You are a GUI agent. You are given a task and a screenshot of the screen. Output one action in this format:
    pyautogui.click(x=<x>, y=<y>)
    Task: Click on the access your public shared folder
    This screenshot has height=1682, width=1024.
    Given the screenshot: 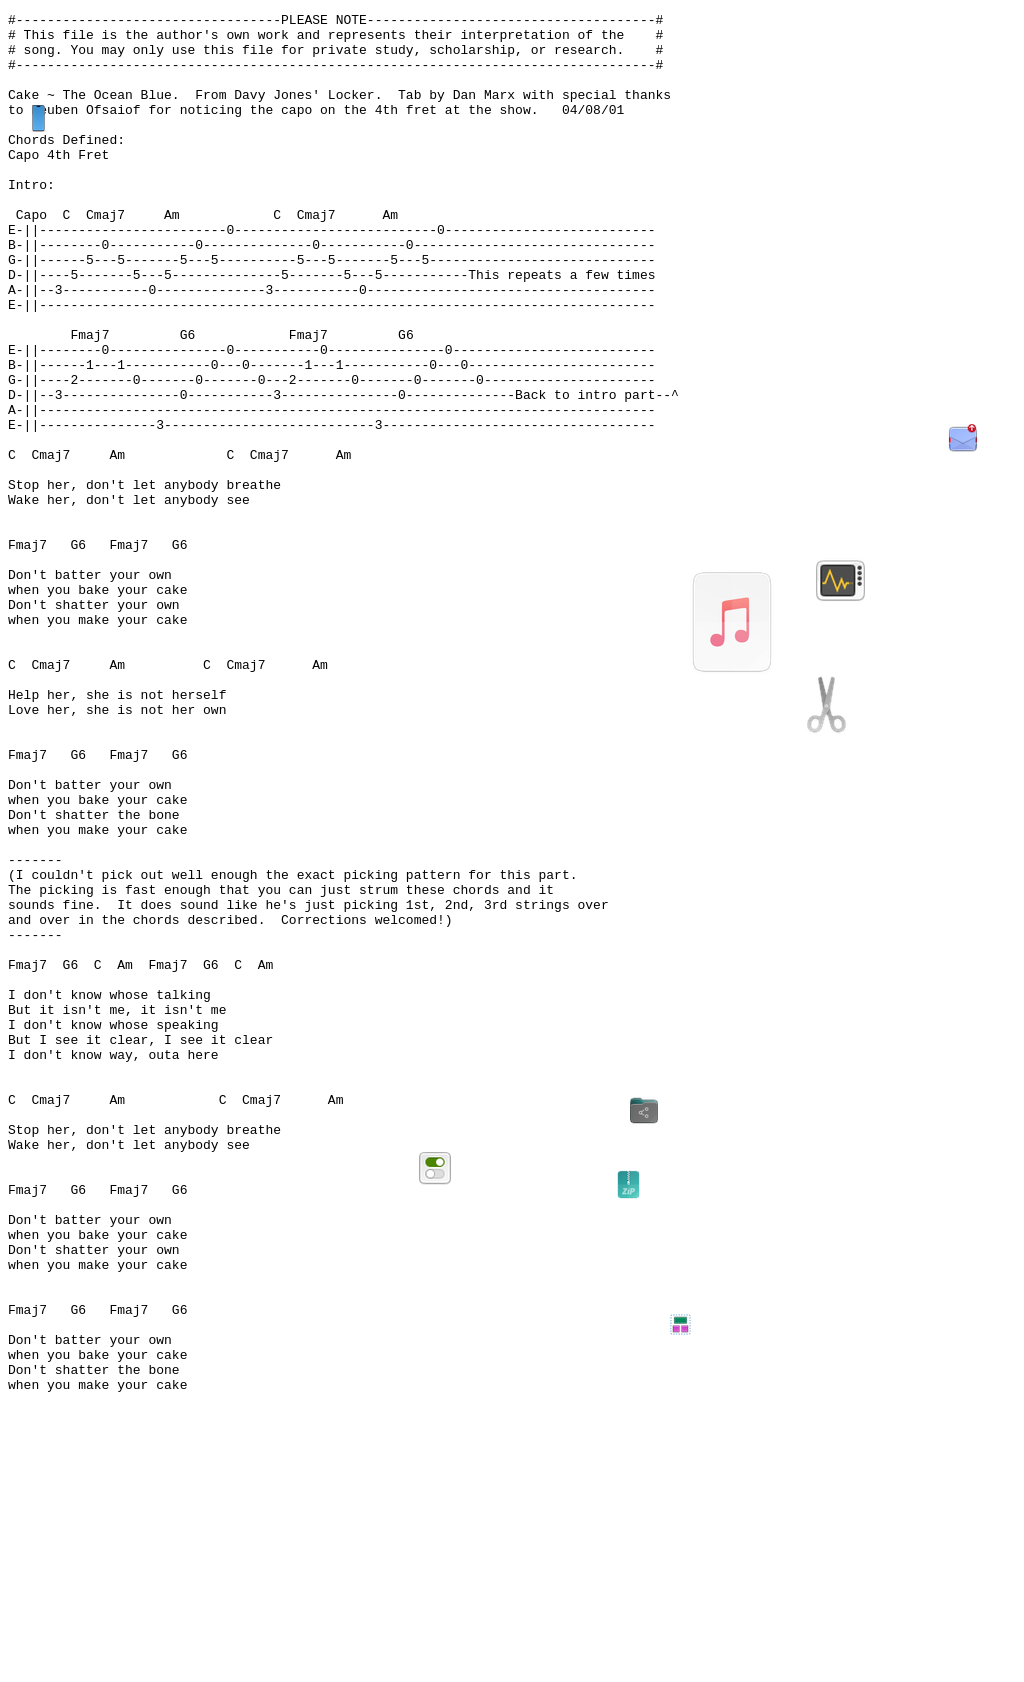 What is the action you would take?
    pyautogui.click(x=644, y=1110)
    